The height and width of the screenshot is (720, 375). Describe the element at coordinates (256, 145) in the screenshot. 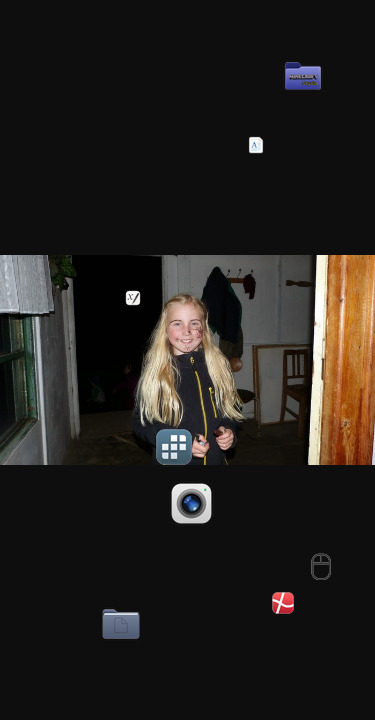

I see `a word processor or text document file` at that location.